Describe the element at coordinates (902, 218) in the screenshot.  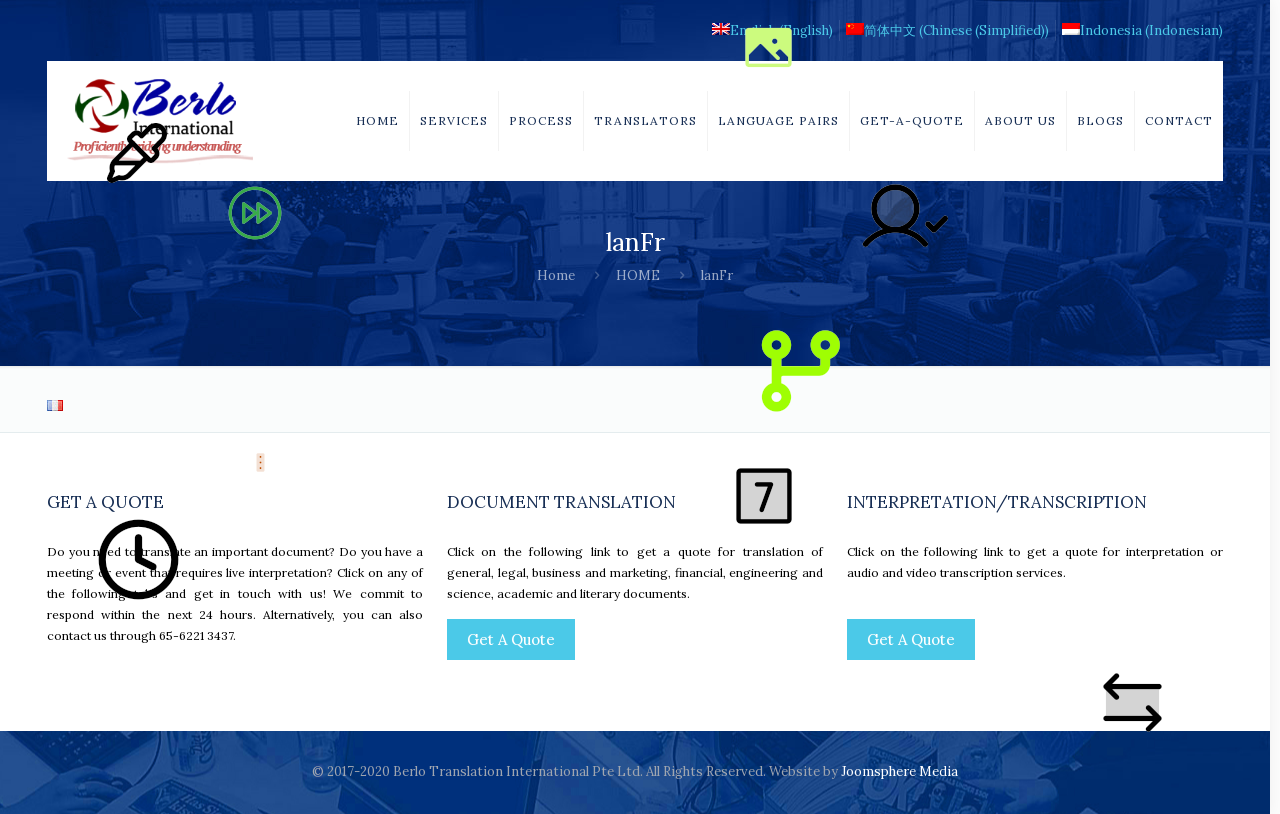
I see `confirm or verify a user account` at that location.